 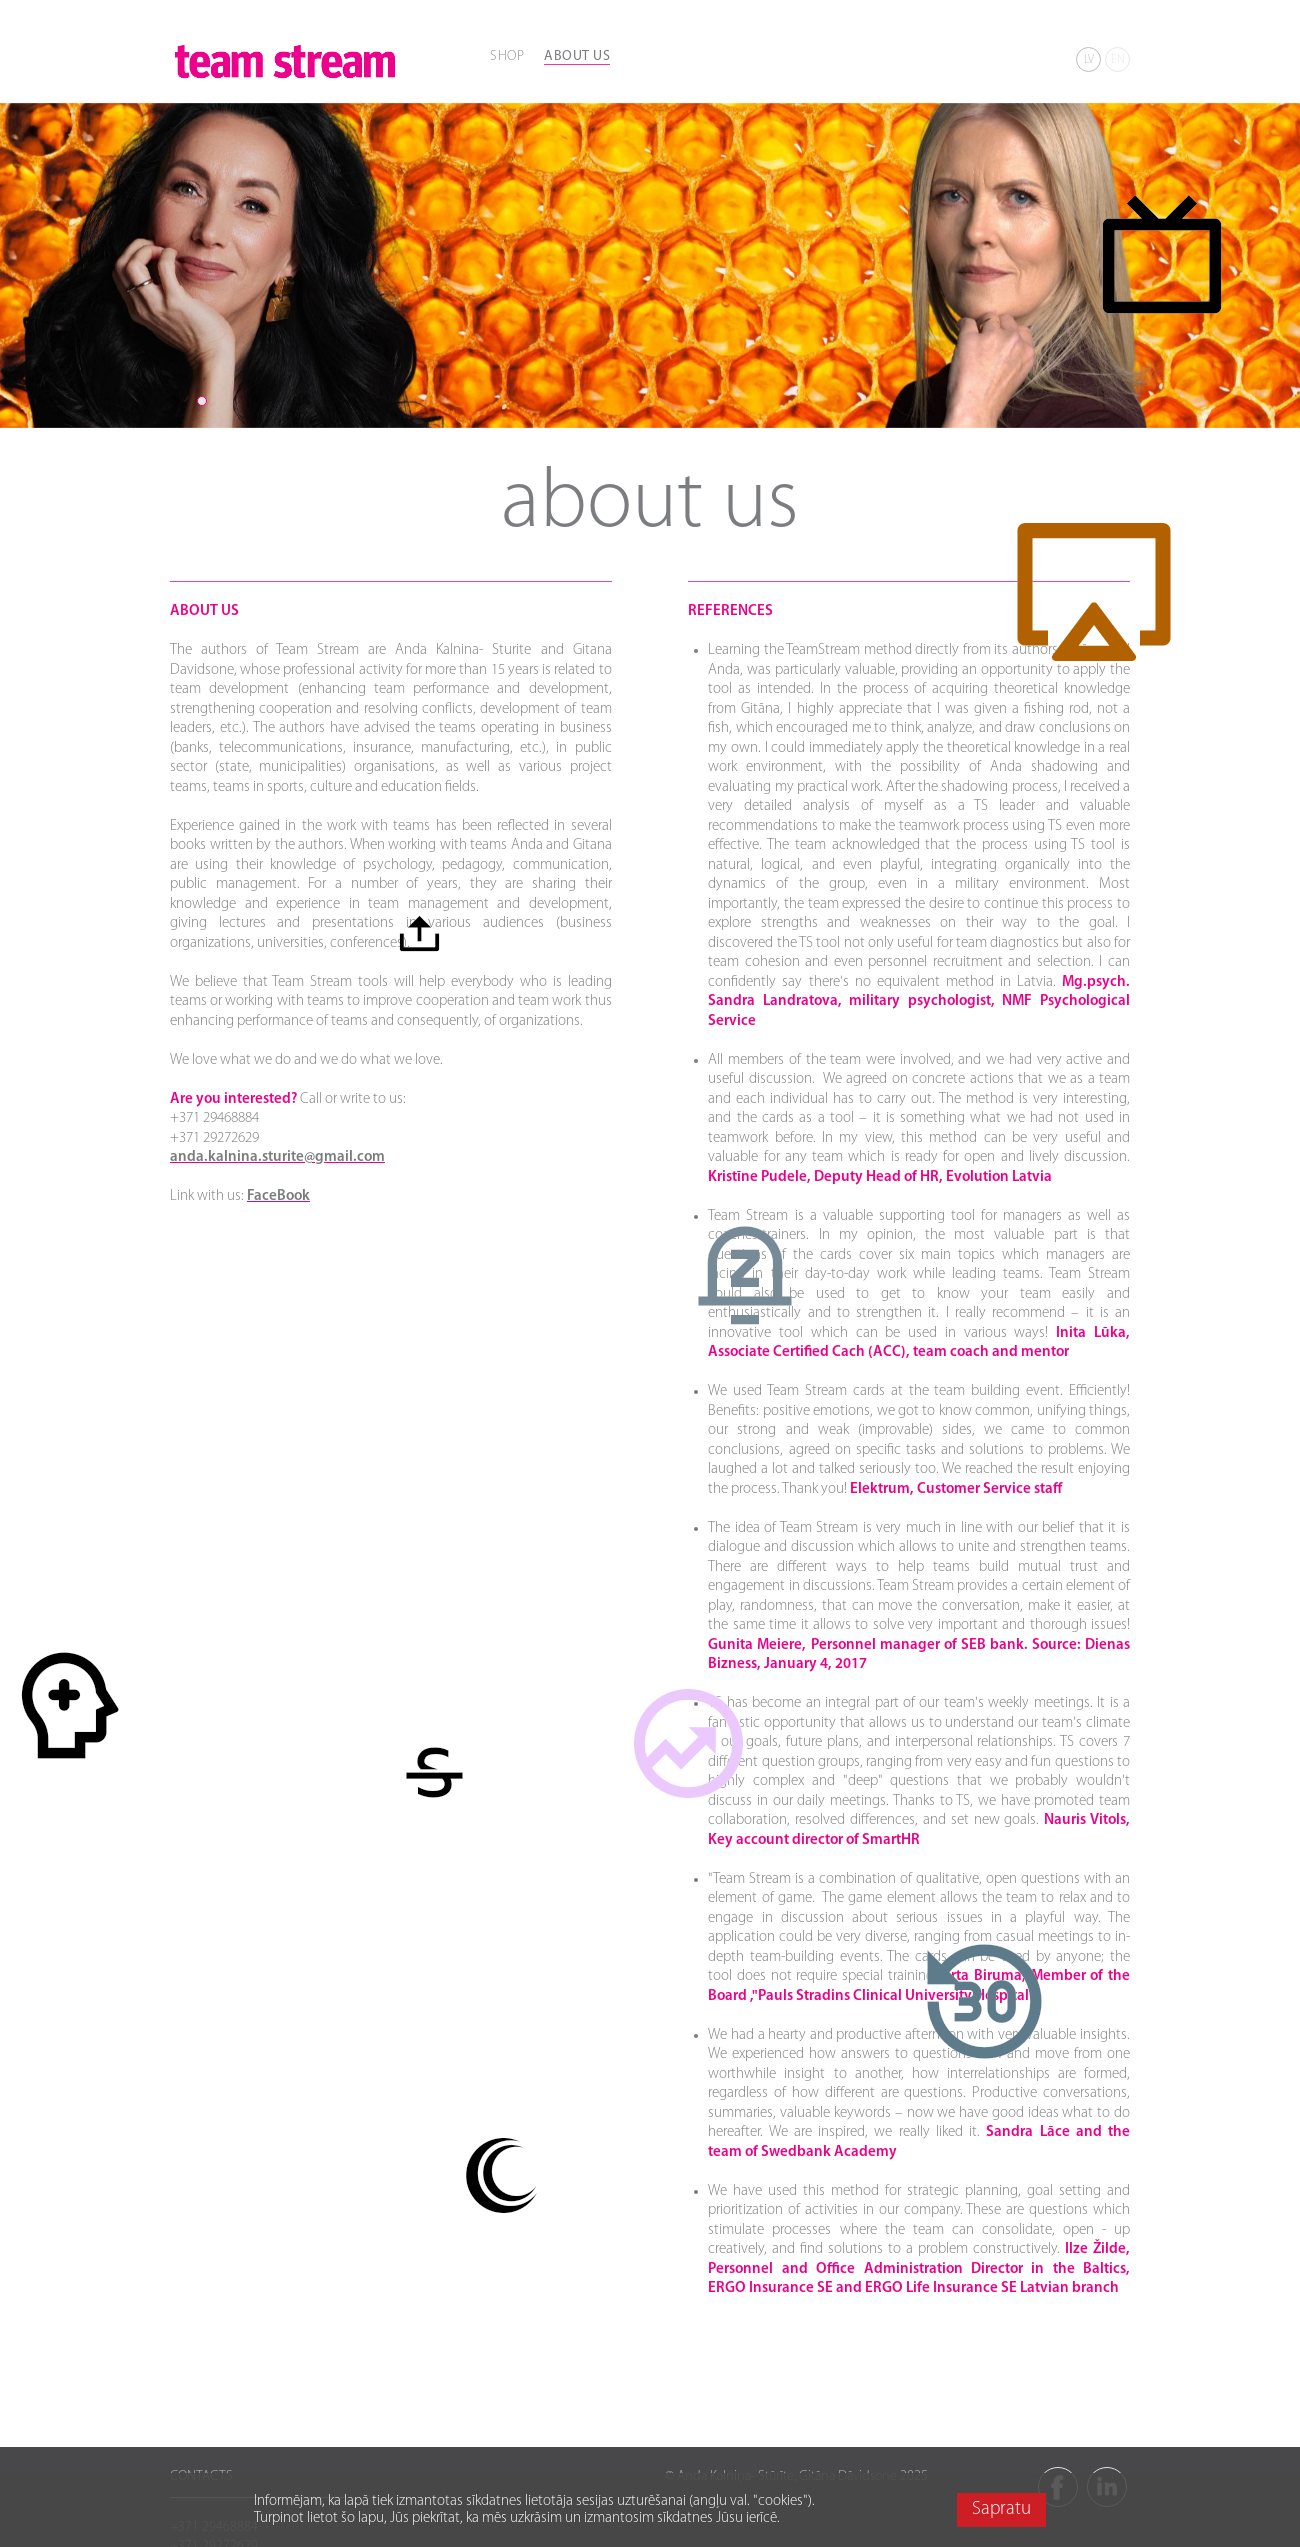 I want to click on view financial performance or fund growth, so click(x=688, y=1743).